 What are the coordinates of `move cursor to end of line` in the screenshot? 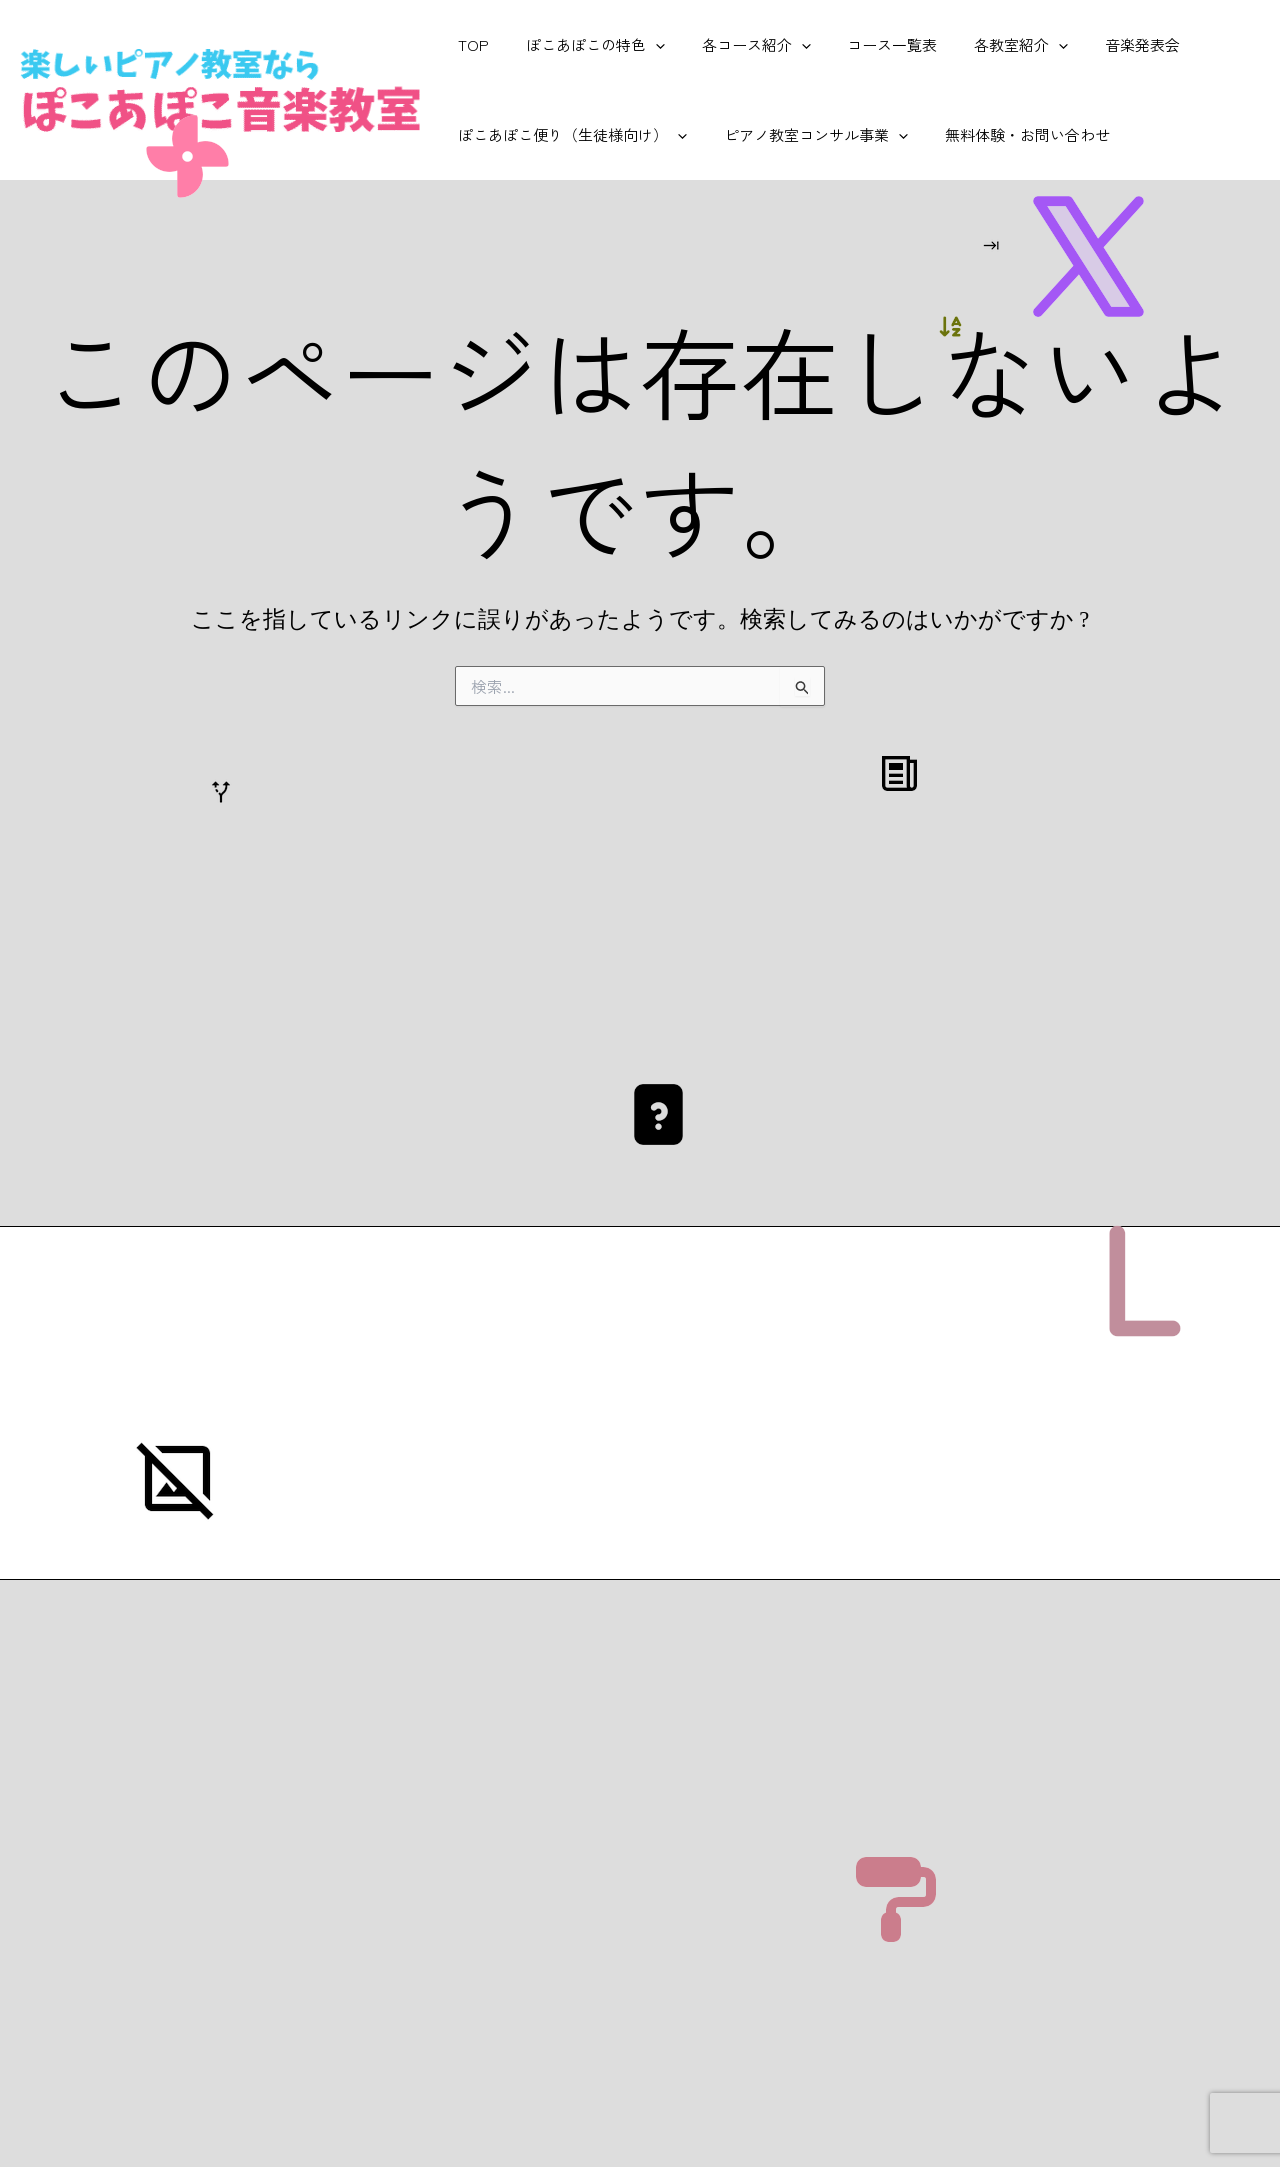 It's located at (991, 245).